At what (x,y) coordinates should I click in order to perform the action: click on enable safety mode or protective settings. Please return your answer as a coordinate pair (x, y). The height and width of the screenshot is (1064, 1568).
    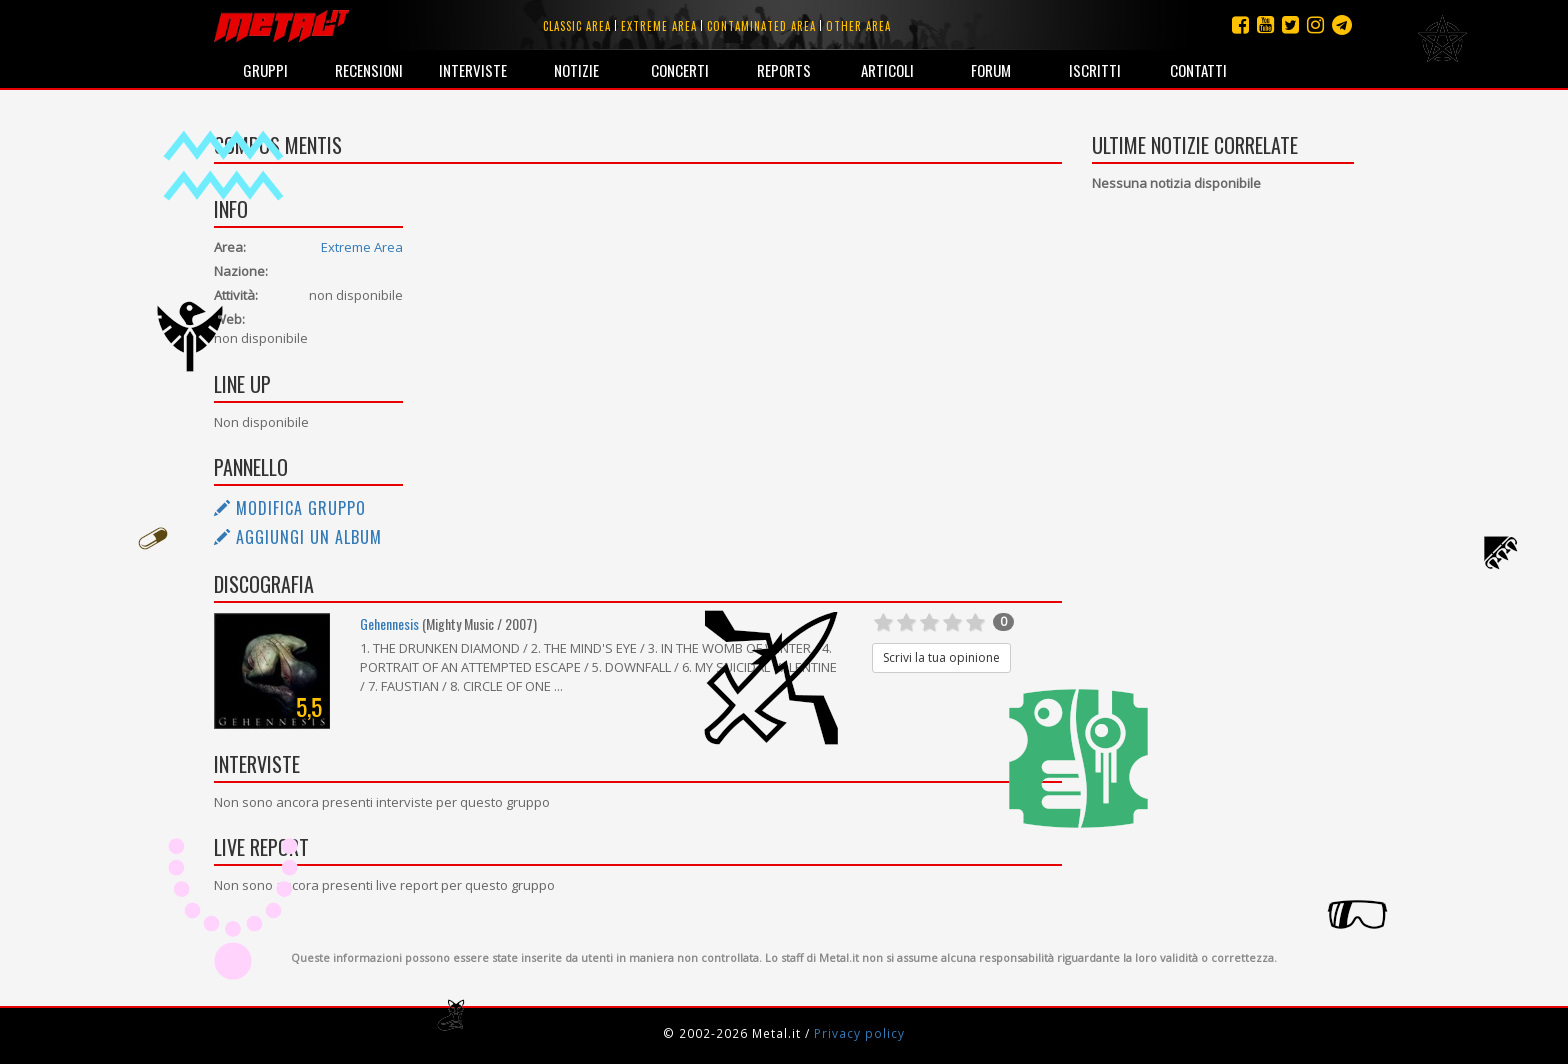
    Looking at the image, I should click on (1357, 914).